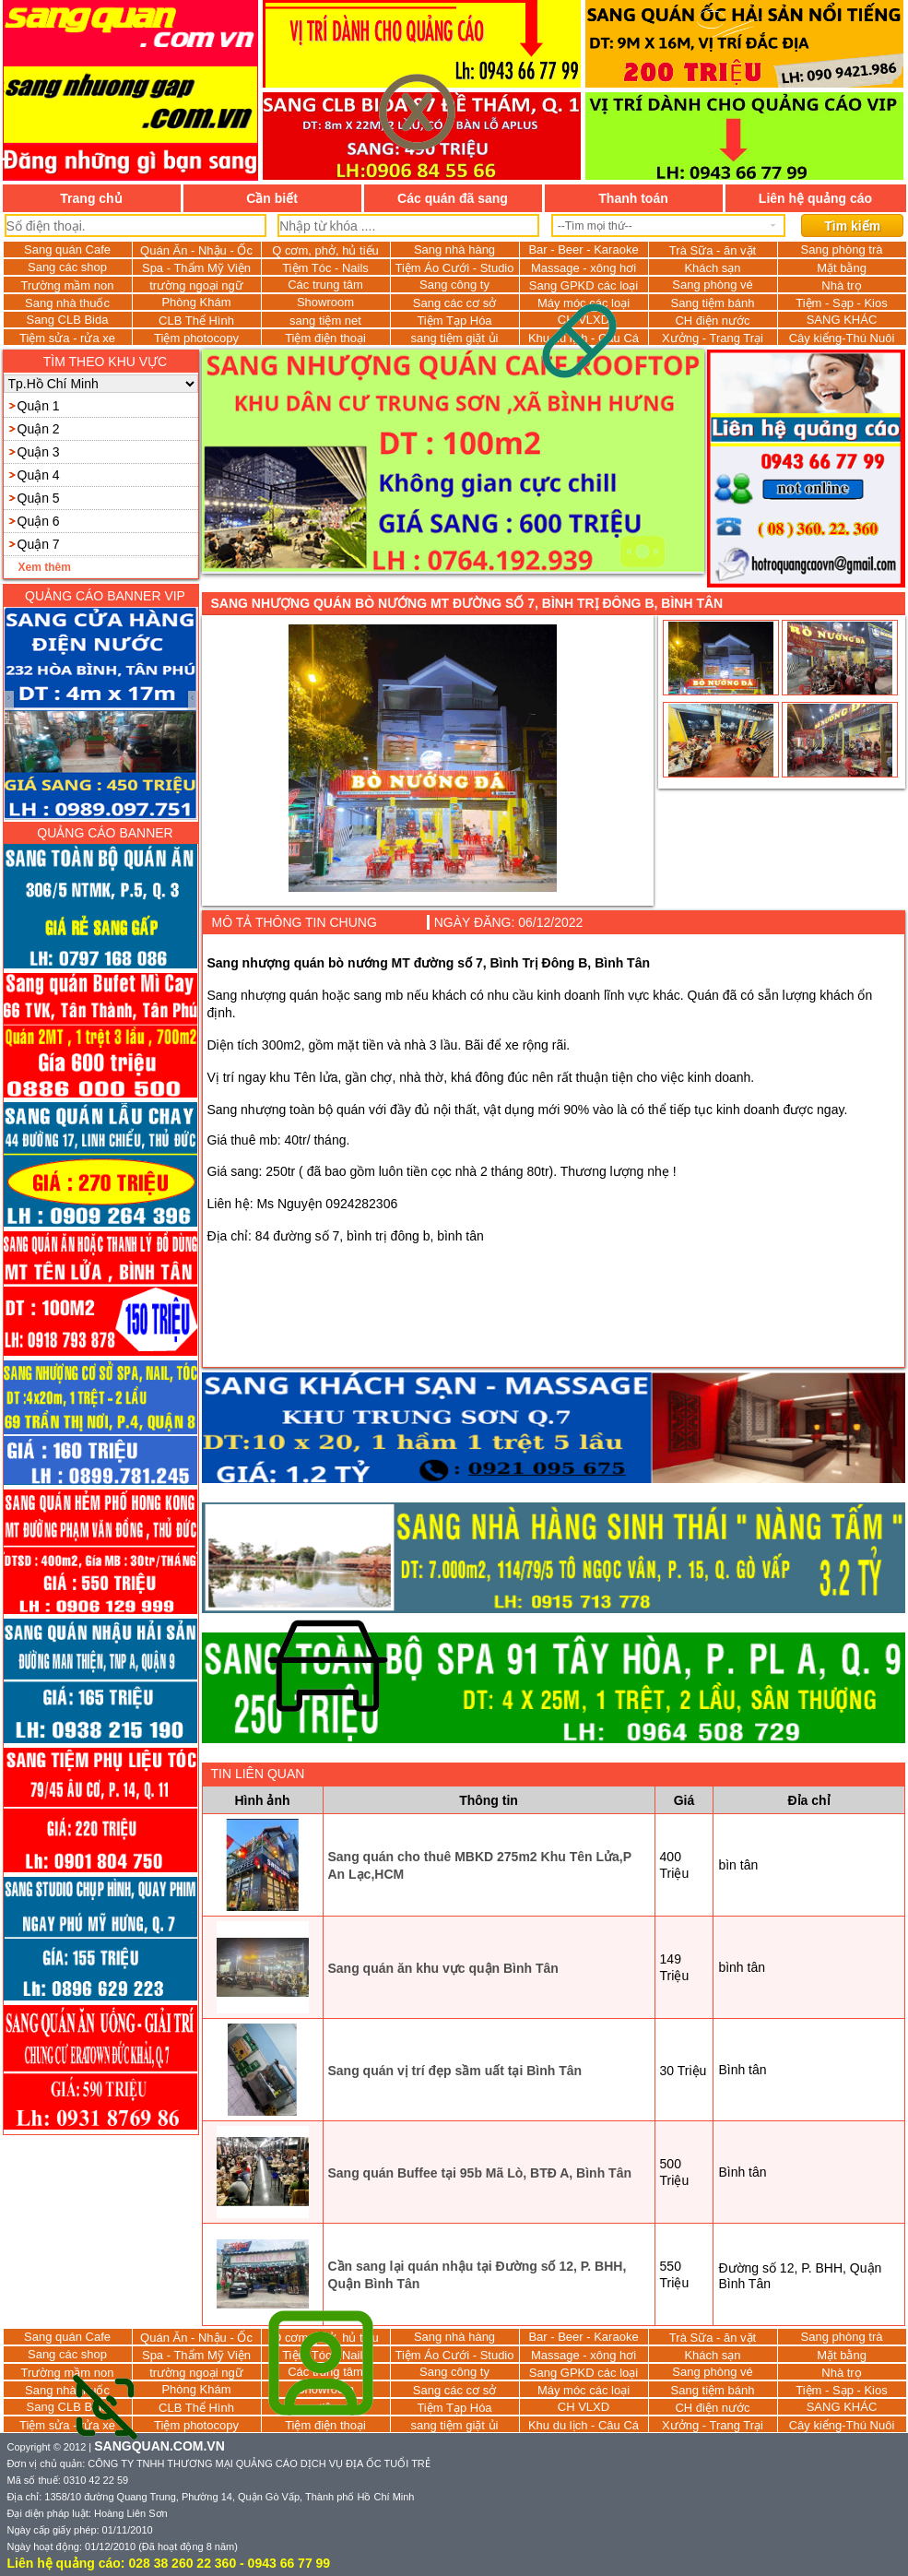 The height and width of the screenshot is (2576, 908). What do you see at coordinates (417, 112) in the screenshot?
I see `xbox x button indicator` at bounding box center [417, 112].